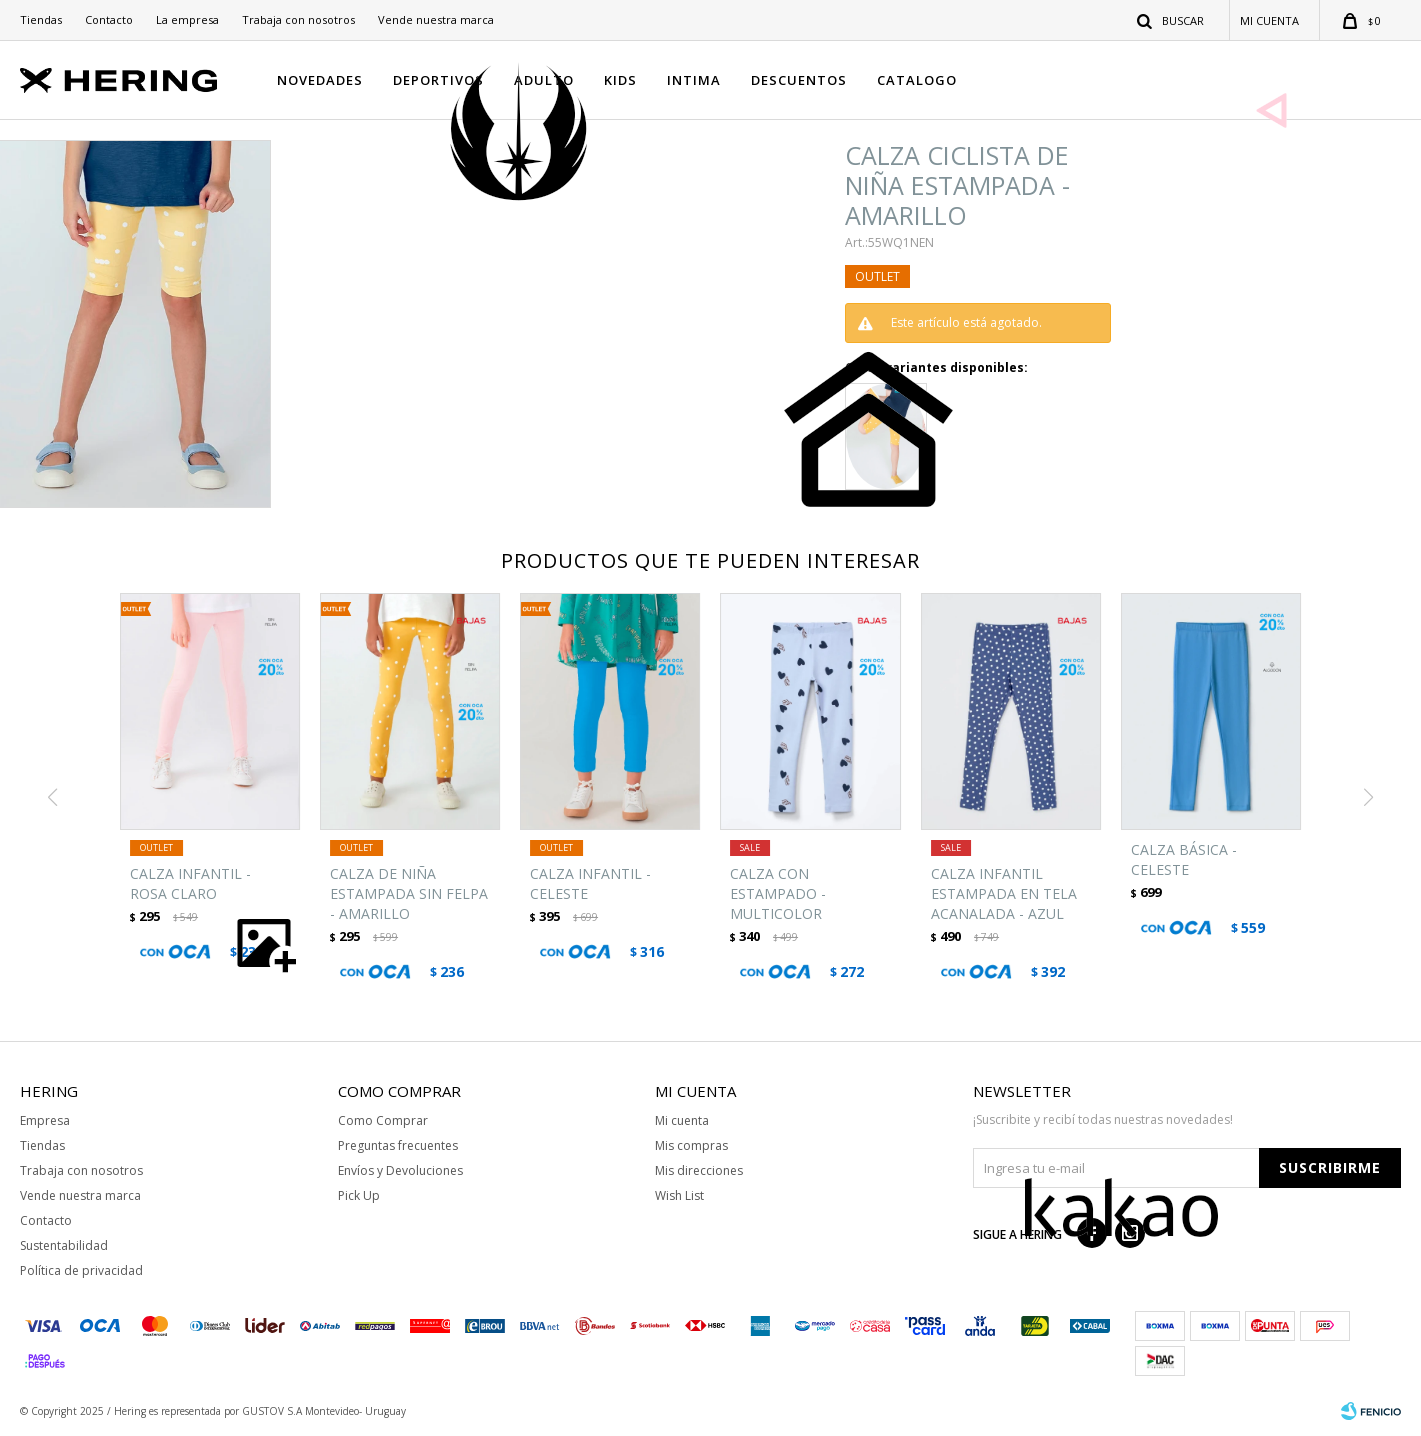 The image size is (1421, 1436). I want to click on navigate to home screen, so click(868, 431).